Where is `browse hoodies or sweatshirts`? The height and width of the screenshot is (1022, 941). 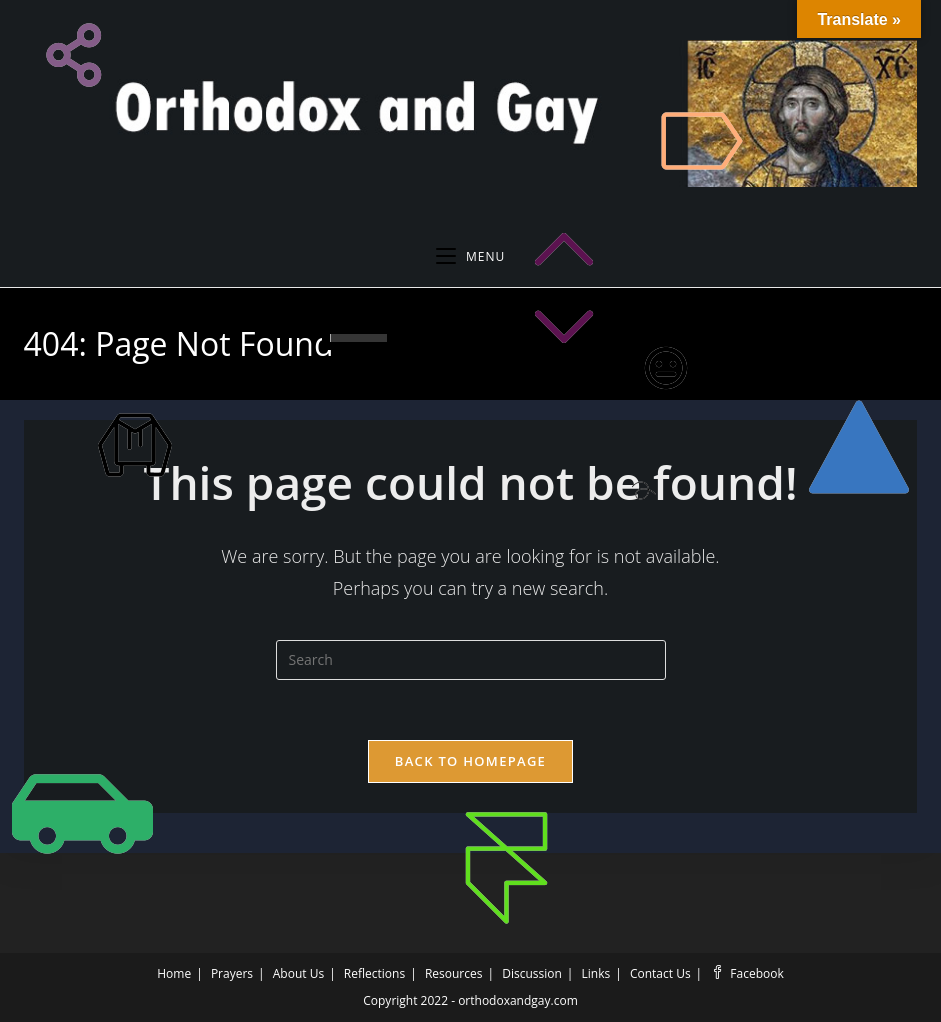
browse hoodies or sweatshirts is located at coordinates (135, 445).